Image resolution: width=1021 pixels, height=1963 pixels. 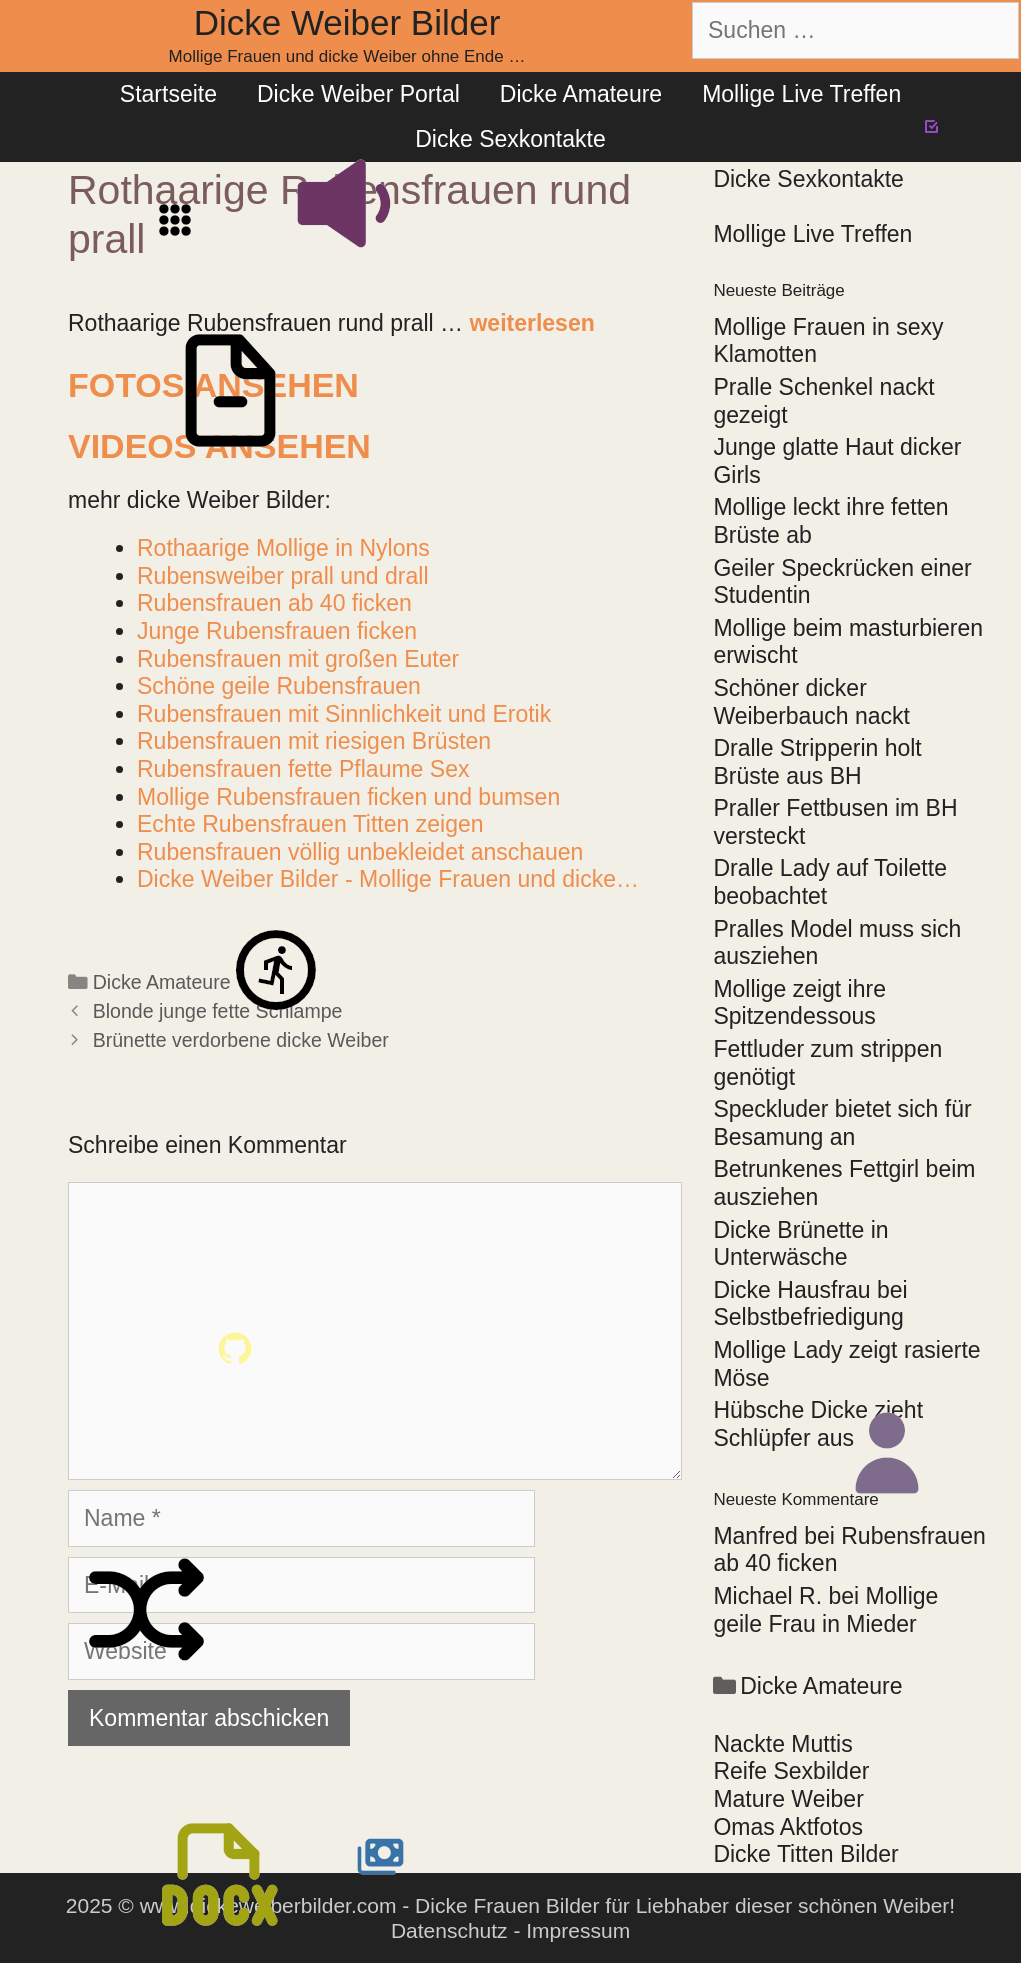 I want to click on remove or delete a file, so click(x=230, y=390).